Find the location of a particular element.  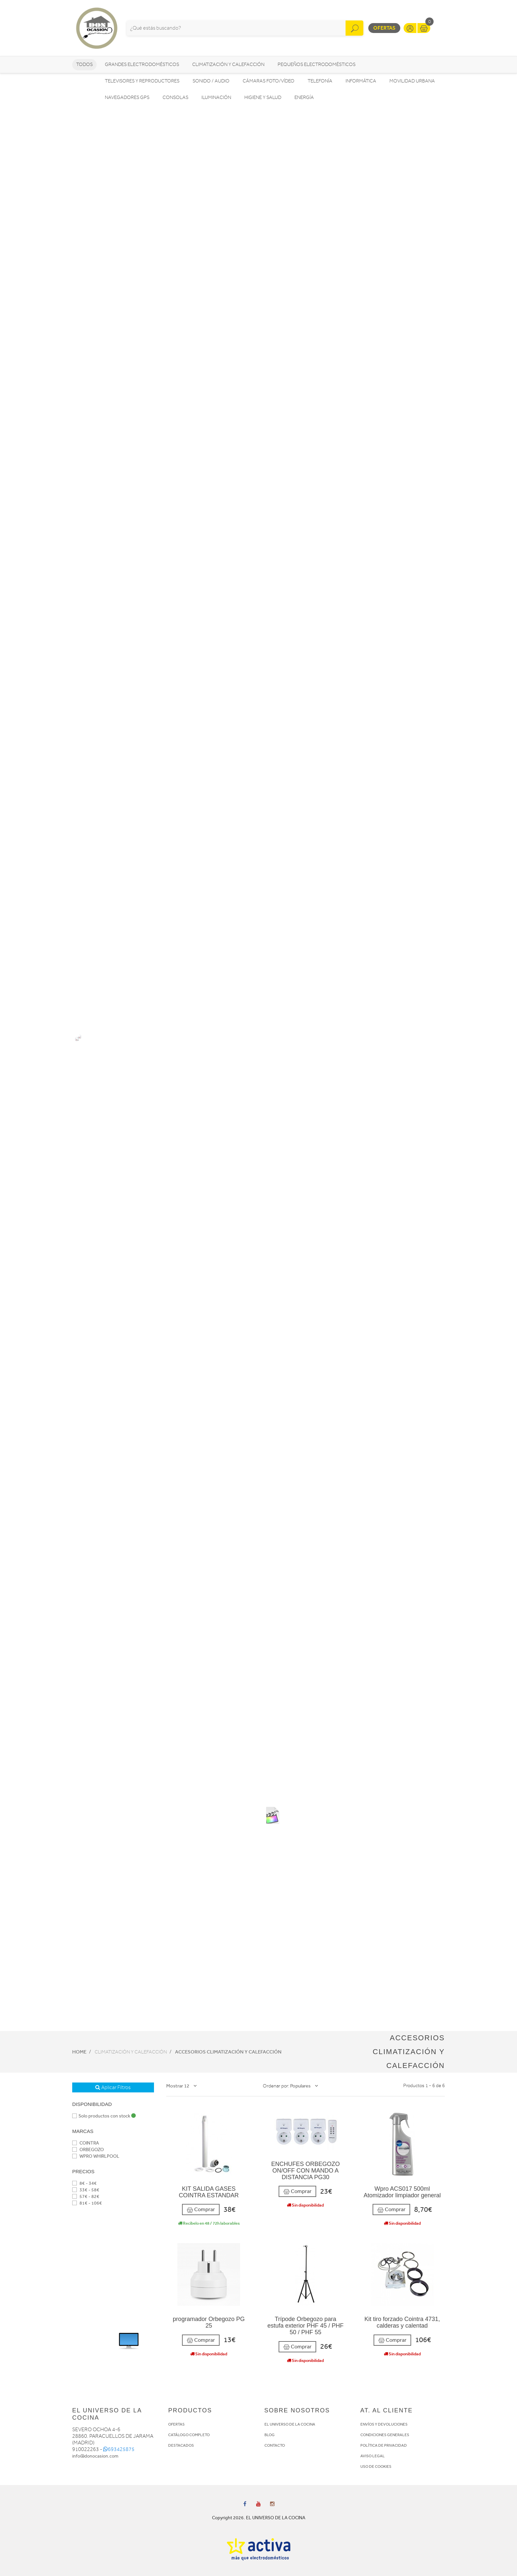

create a new video project in iMovie is located at coordinates (273, 1816).